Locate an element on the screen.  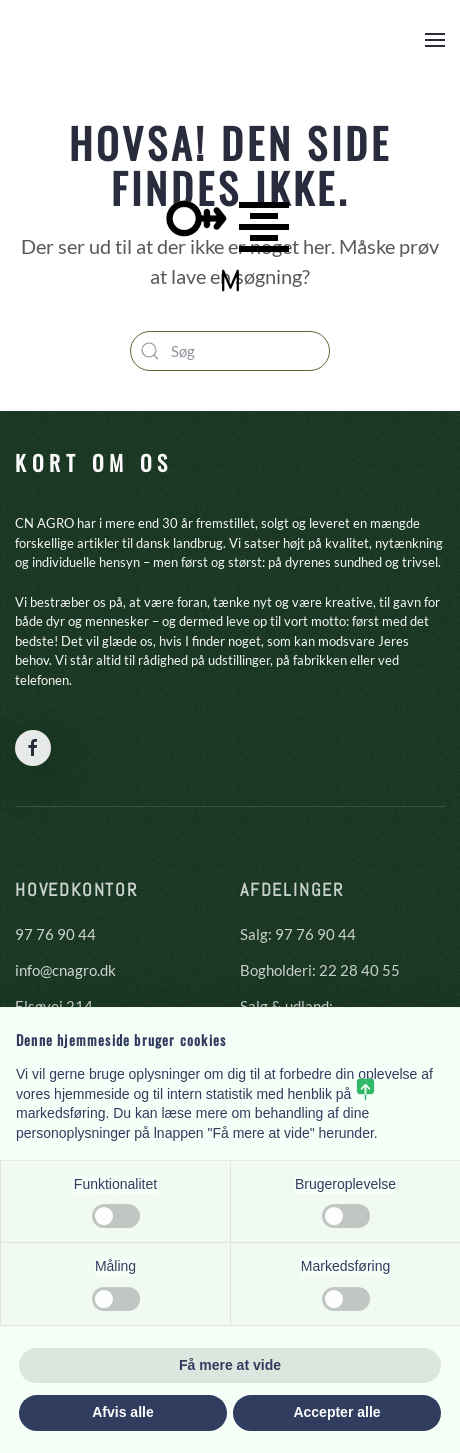
indicates horizontal male gender symbol or masculine orientation is located at coordinates (195, 218).